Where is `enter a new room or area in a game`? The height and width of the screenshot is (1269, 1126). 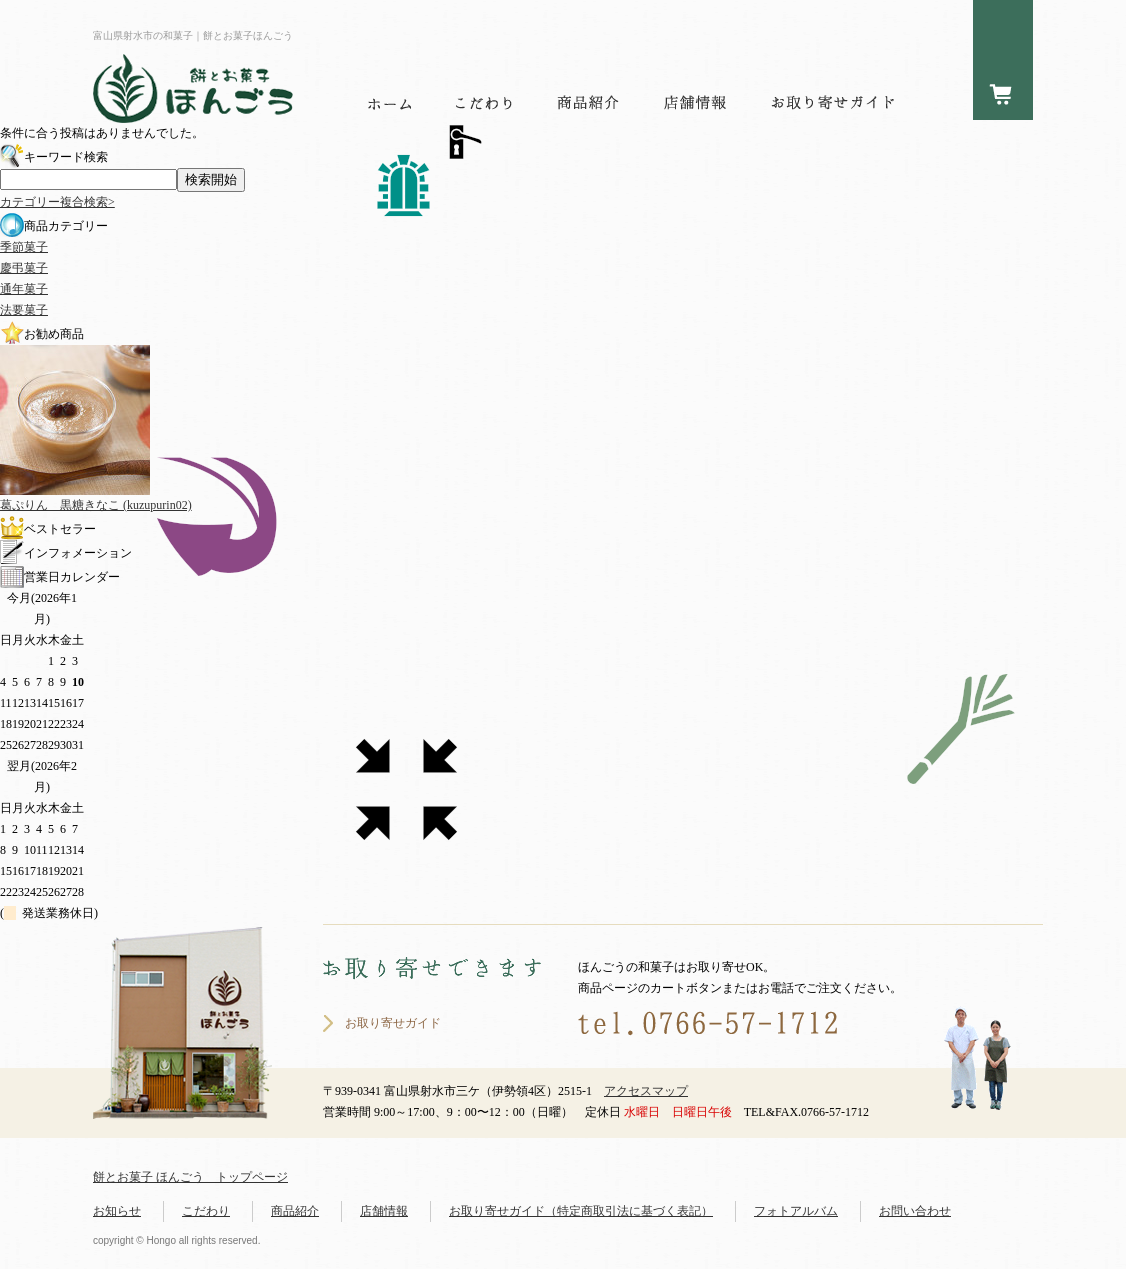 enter a new room or area in a game is located at coordinates (403, 185).